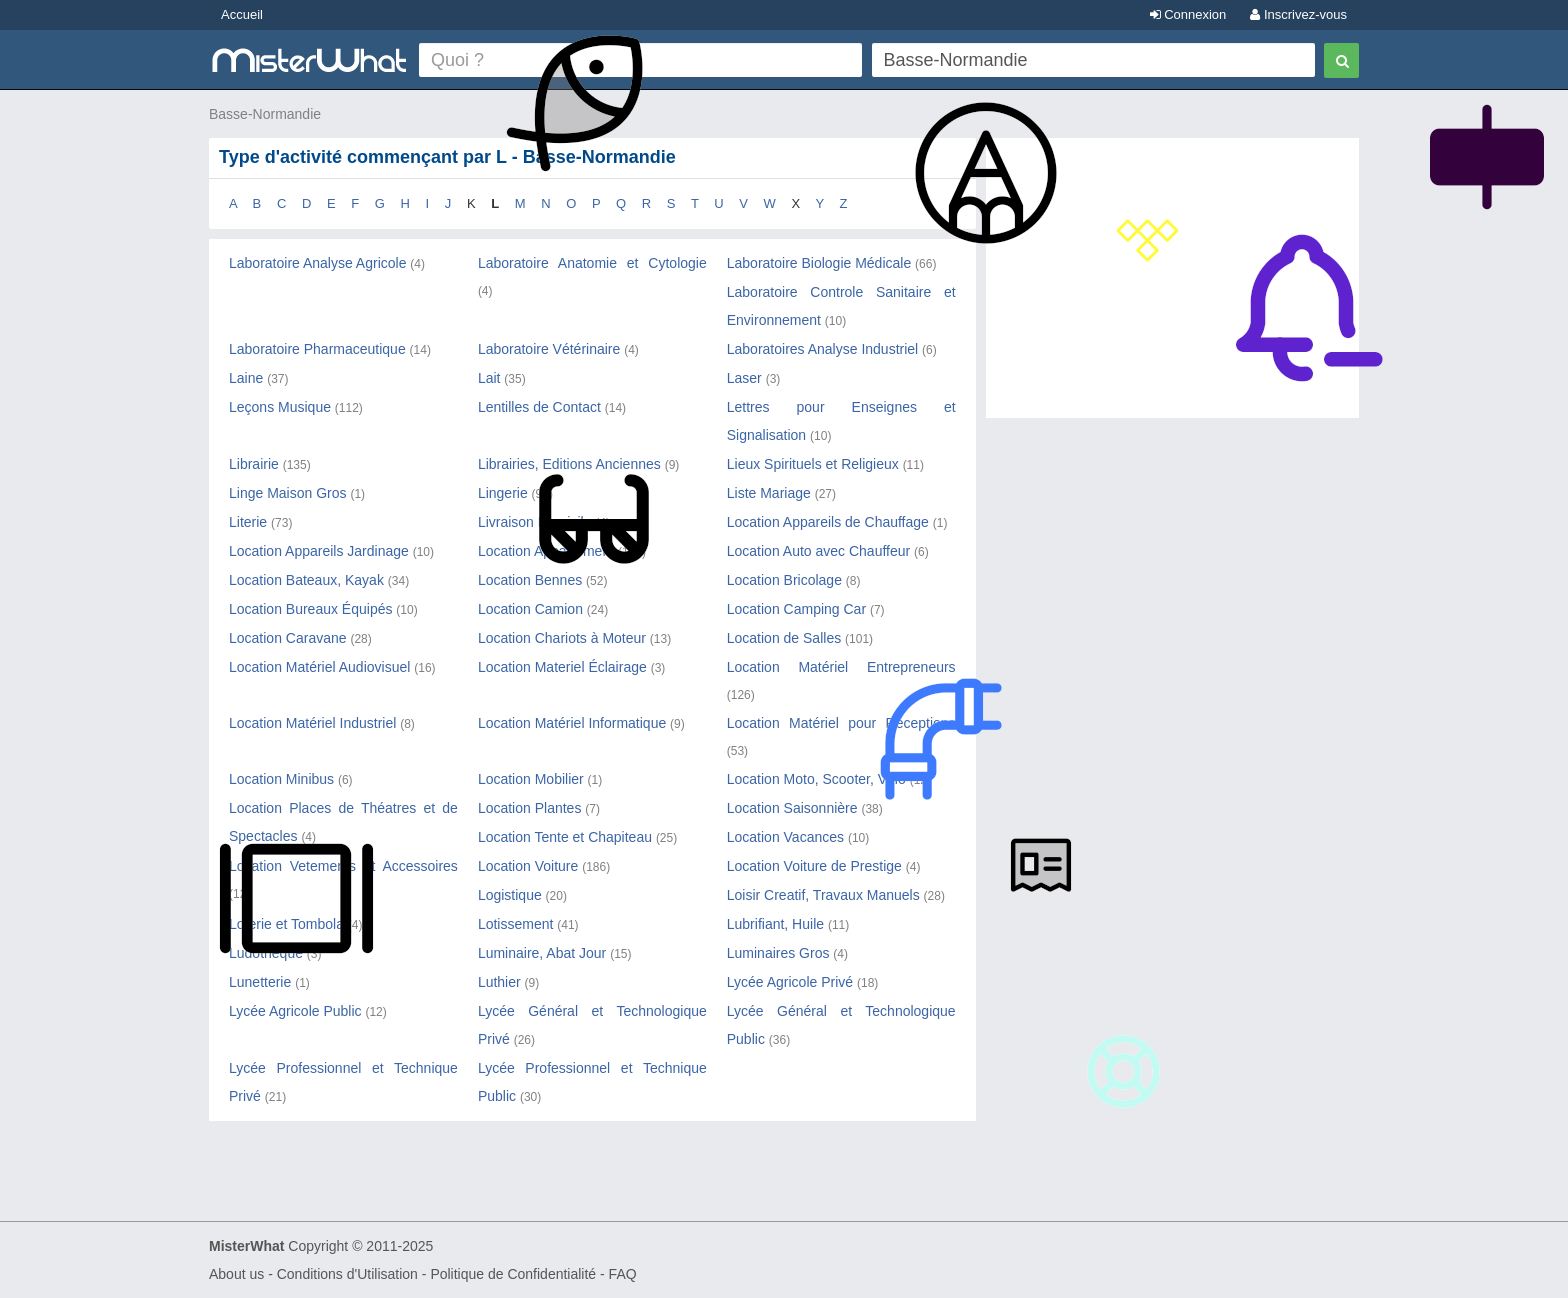 Image resolution: width=1568 pixels, height=1298 pixels. What do you see at coordinates (1123, 1071) in the screenshot?
I see `access help or support center` at bounding box center [1123, 1071].